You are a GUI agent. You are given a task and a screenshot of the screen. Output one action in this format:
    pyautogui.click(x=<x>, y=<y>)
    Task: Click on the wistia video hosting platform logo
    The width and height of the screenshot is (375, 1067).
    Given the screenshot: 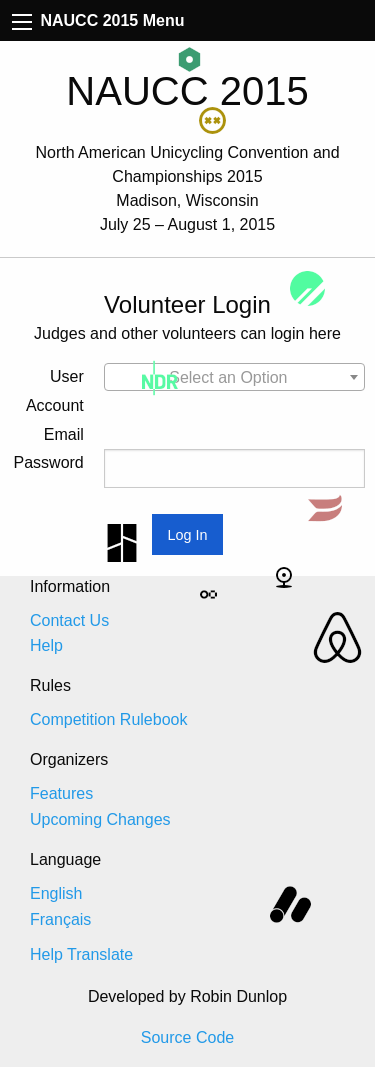 What is the action you would take?
    pyautogui.click(x=325, y=508)
    